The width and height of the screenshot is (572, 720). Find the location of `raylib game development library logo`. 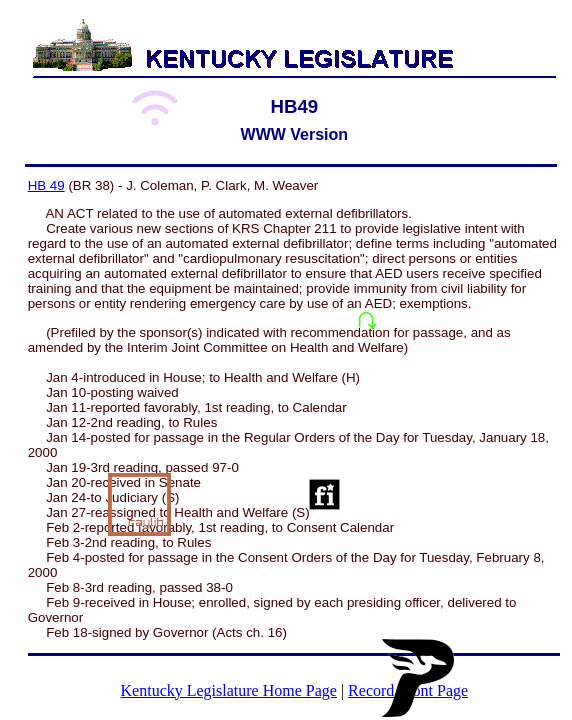

raylib game development library logo is located at coordinates (139, 504).